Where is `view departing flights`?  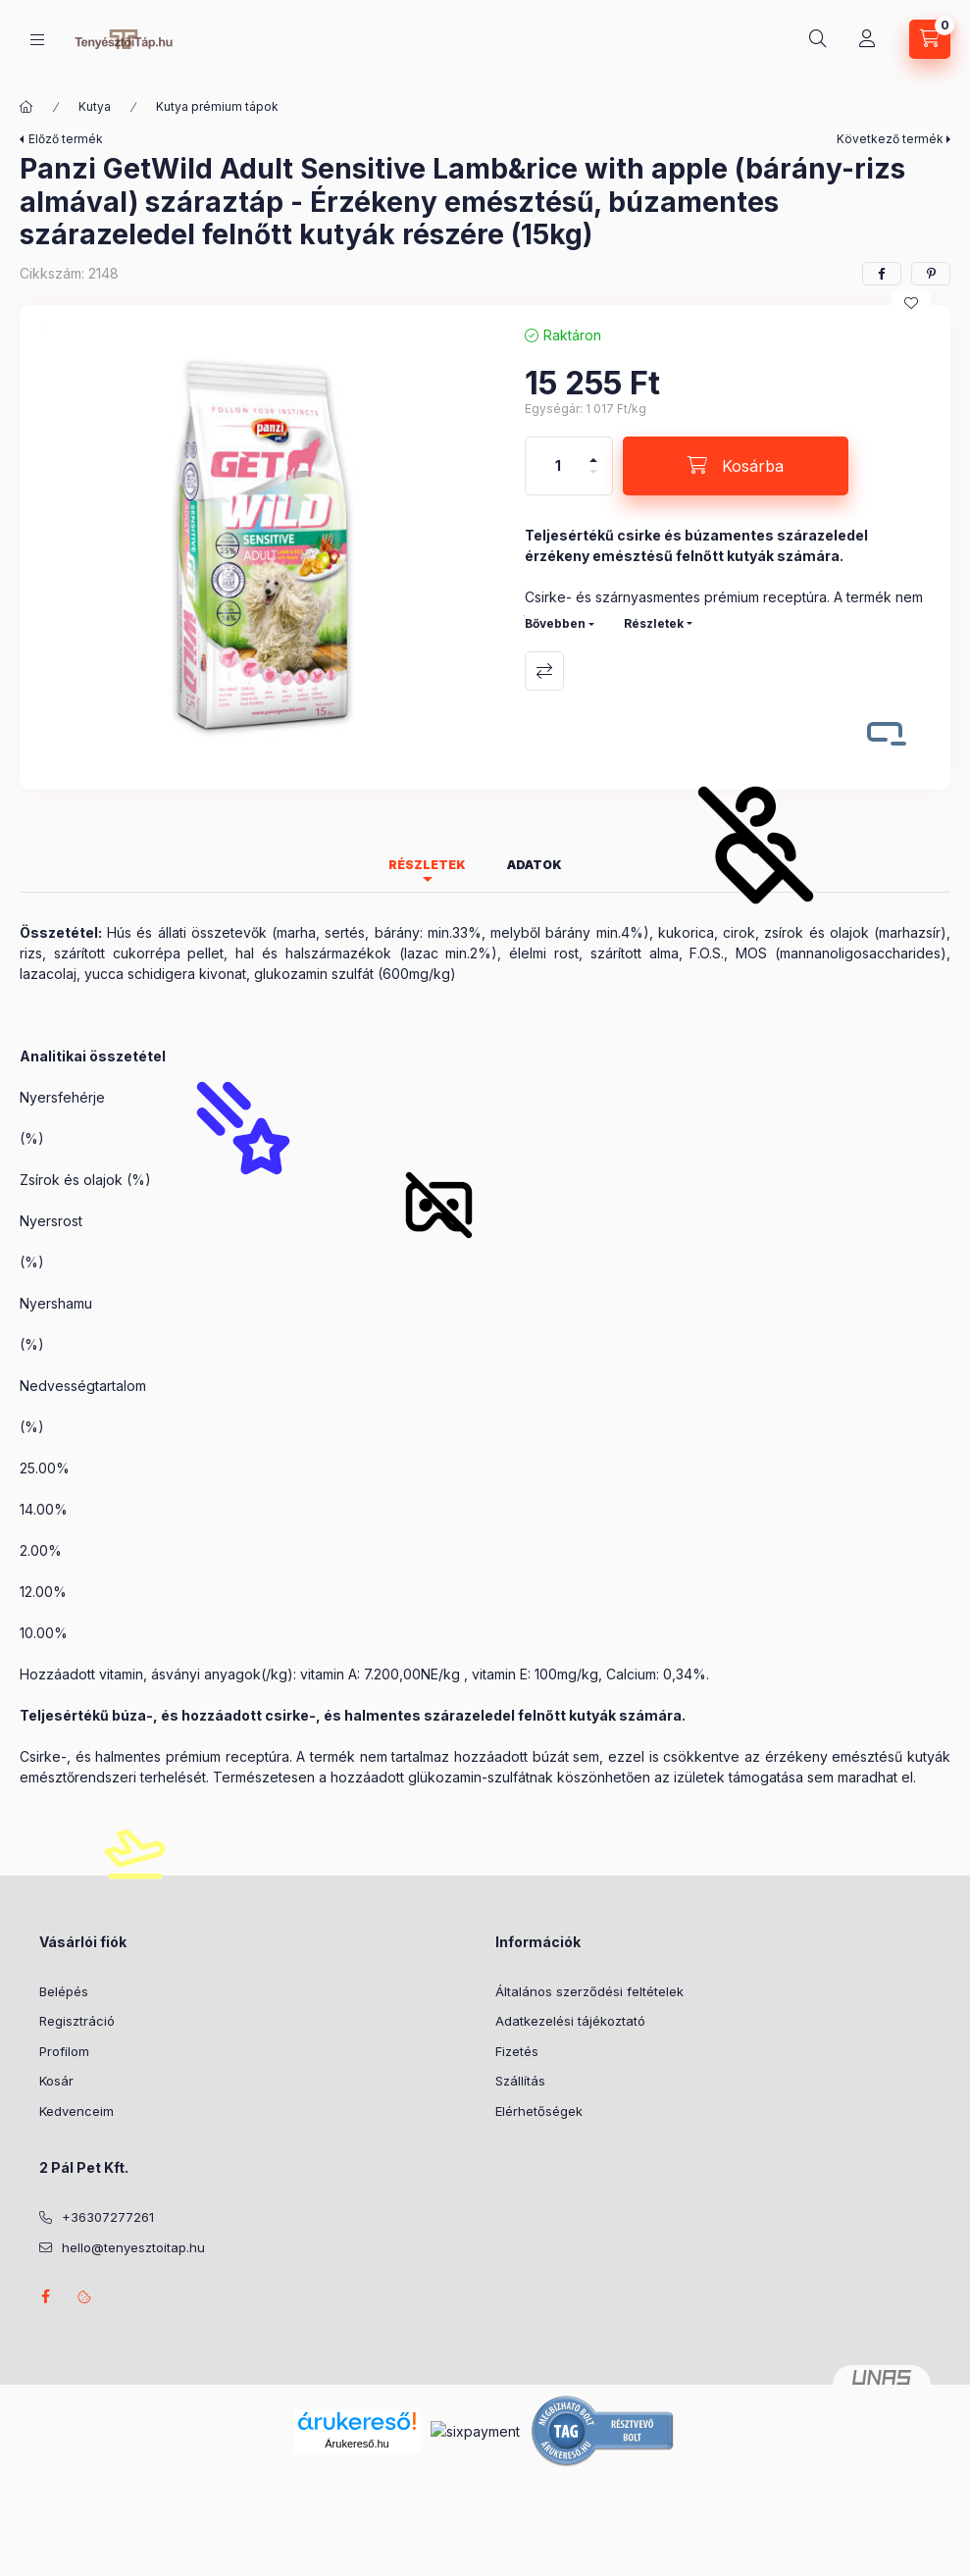 view departing flights is located at coordinates (135, 1852).